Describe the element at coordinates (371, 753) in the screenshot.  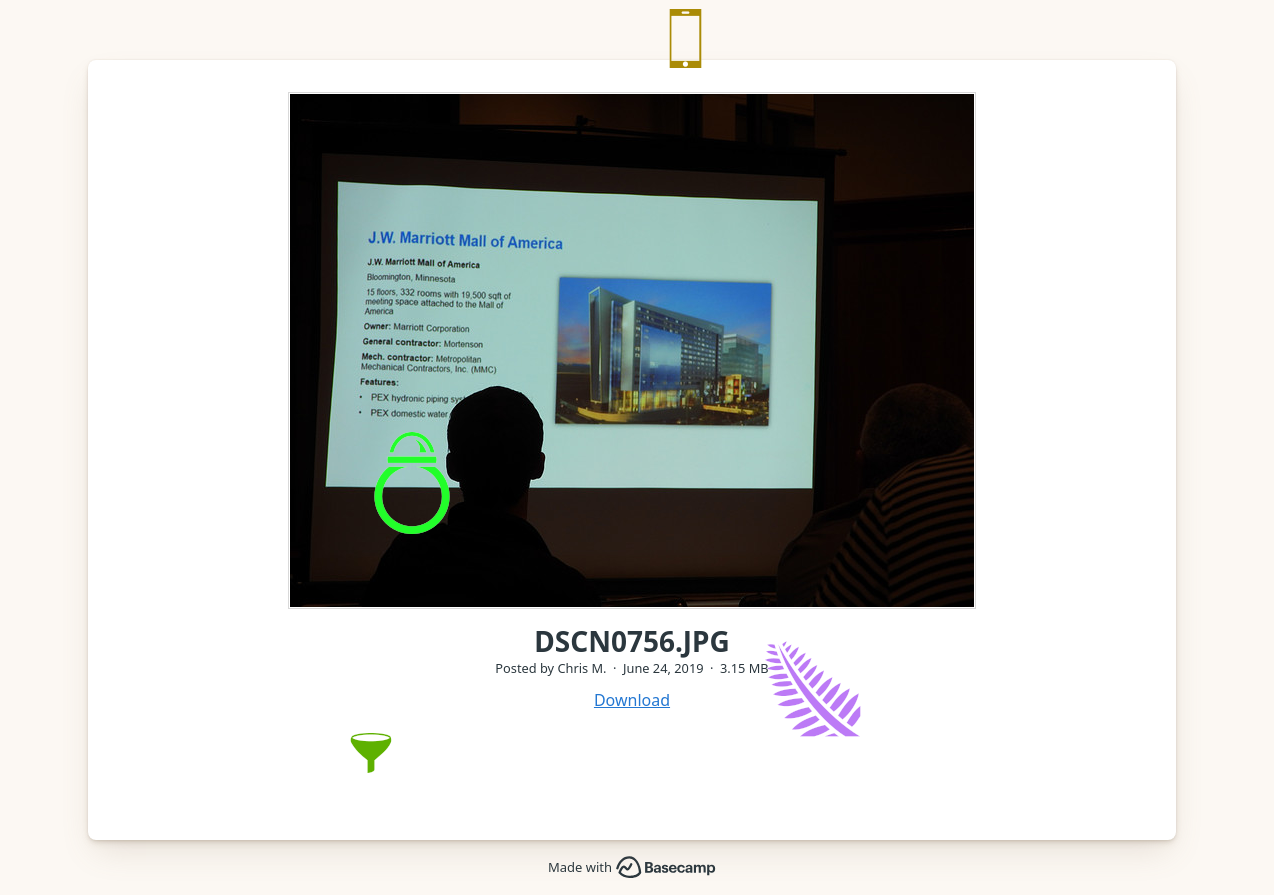
I see `filter or sort content` at that location.